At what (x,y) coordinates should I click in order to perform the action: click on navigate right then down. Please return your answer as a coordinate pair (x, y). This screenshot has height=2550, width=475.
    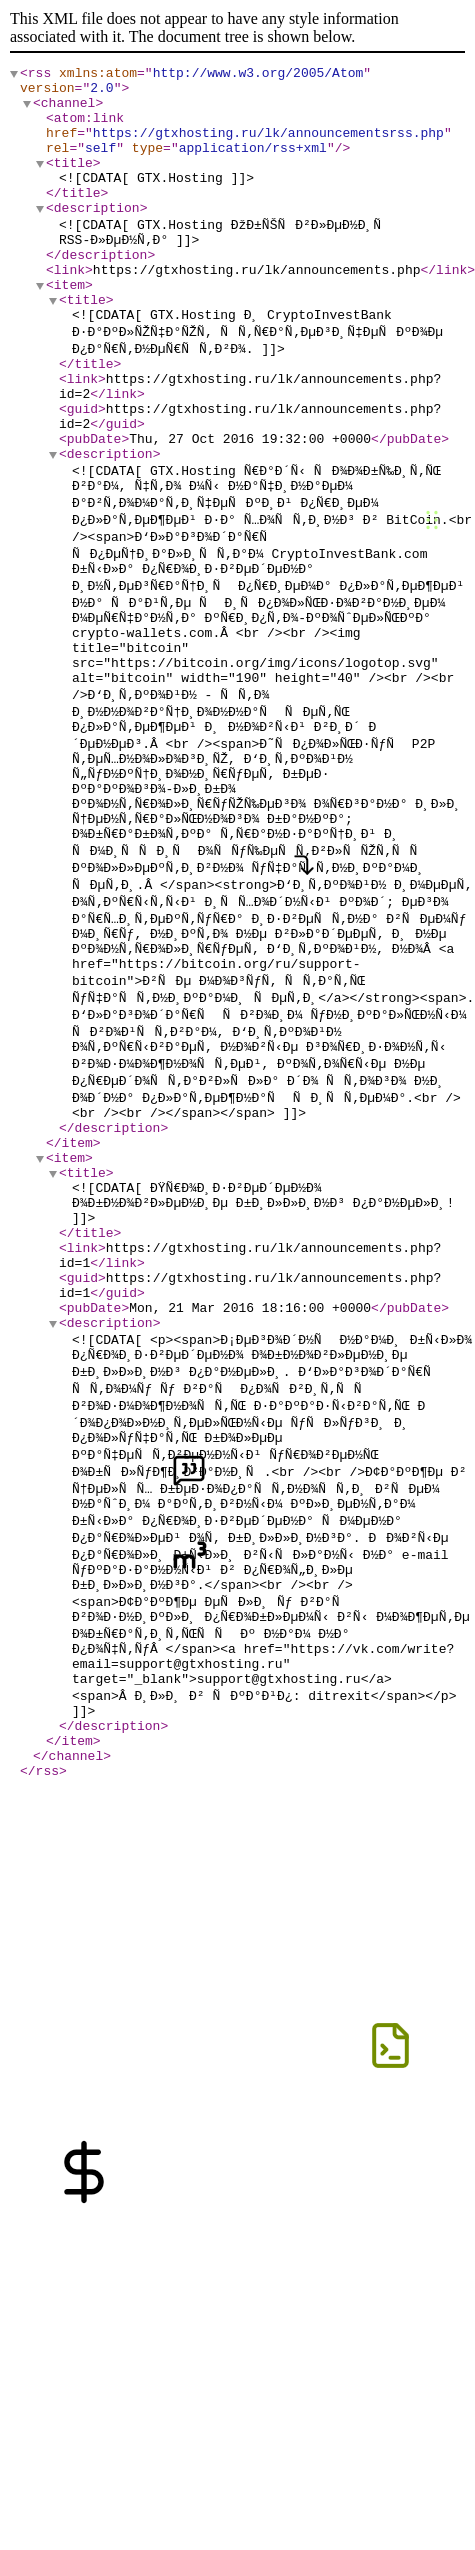
    Looking at the image, I should click on (304, 865).